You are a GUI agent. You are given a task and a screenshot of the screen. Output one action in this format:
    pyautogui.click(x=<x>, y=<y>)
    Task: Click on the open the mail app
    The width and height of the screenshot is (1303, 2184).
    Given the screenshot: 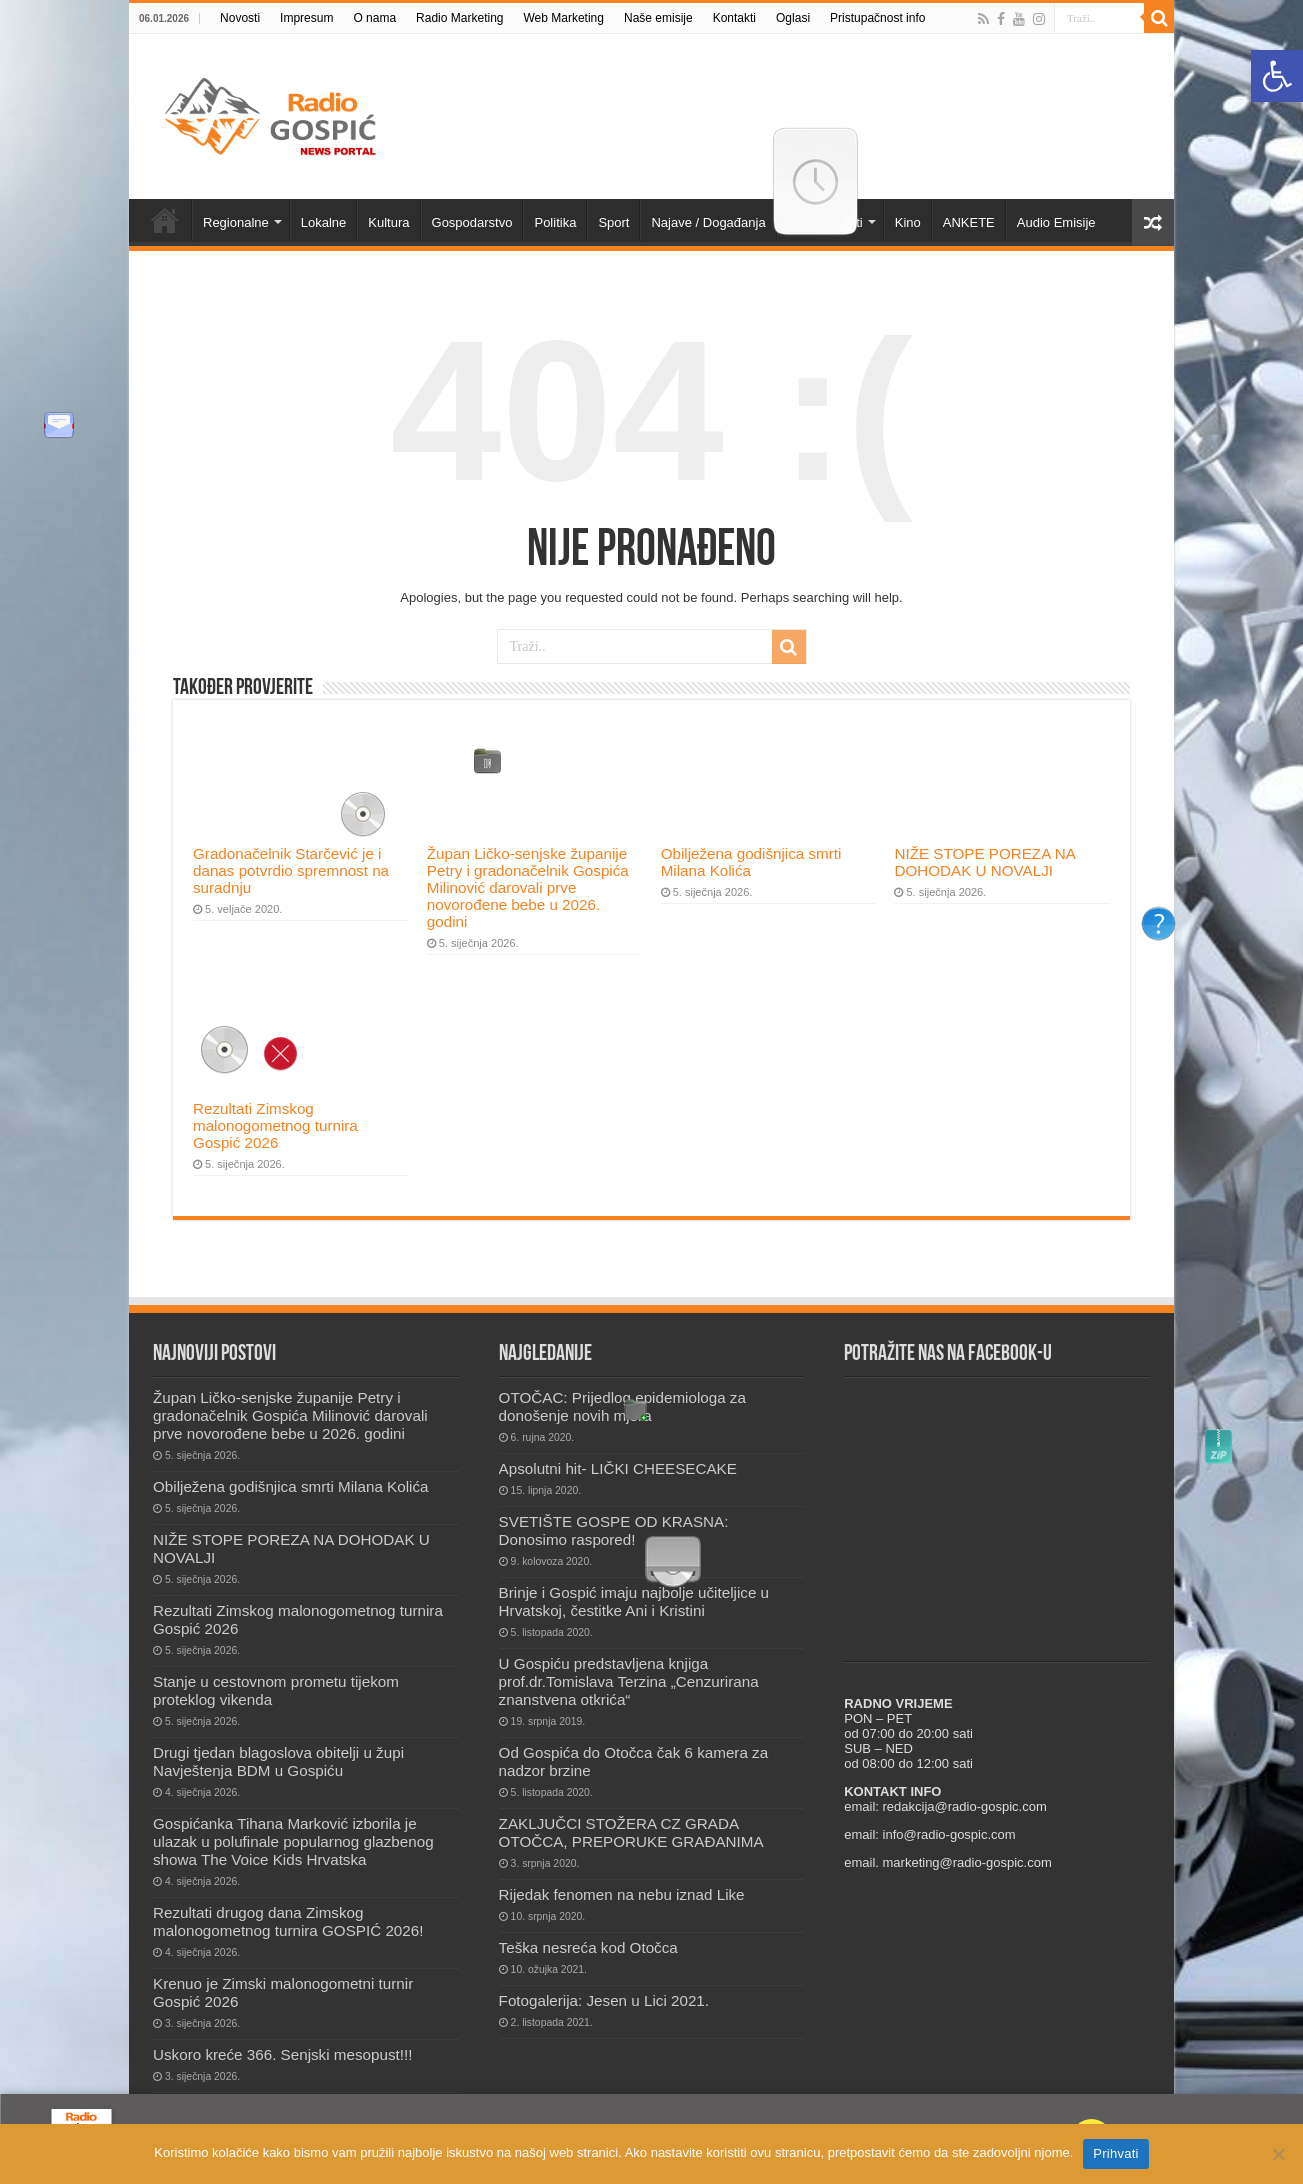 What is the action you would take?
    pyautogui.click(x=59, y=425)
    